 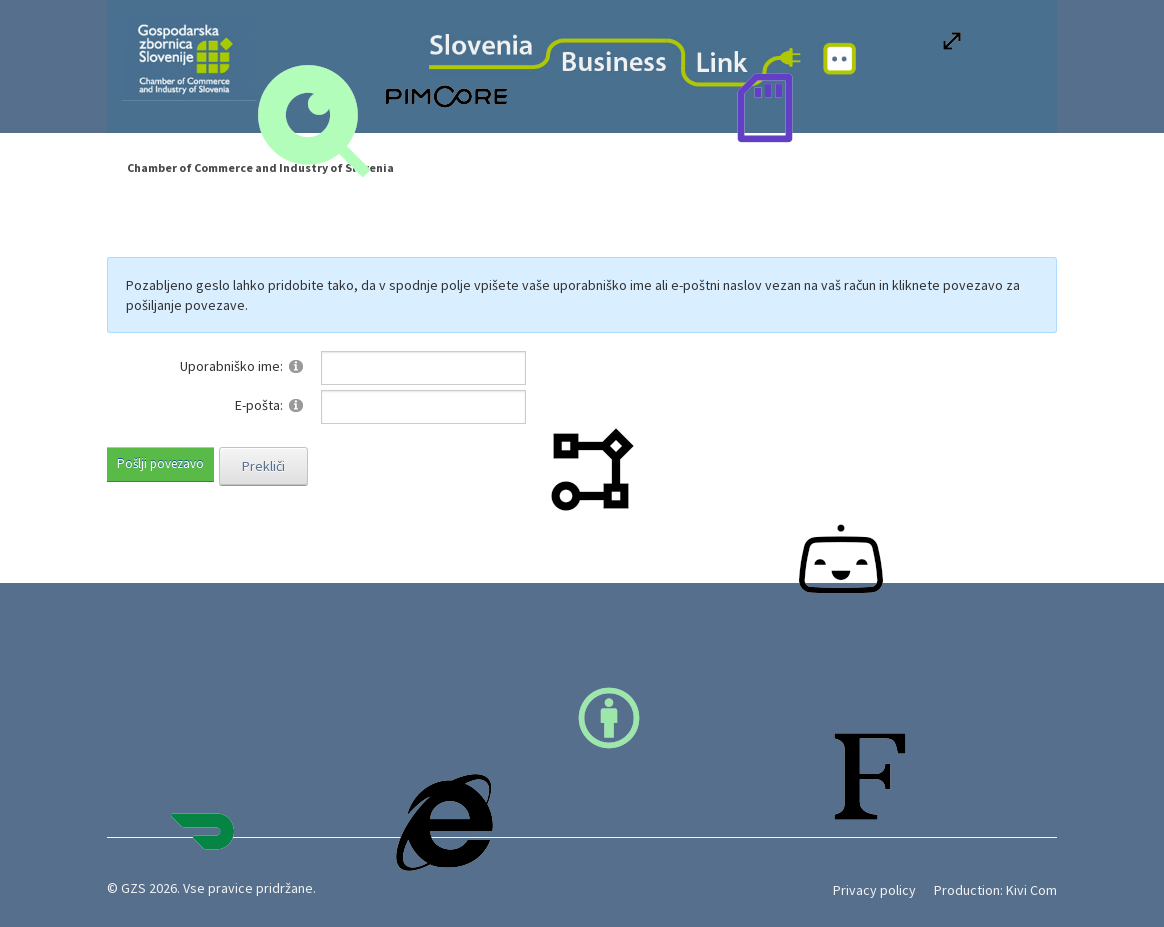 I want to click on access external storage or SD card settings, so click(x=765, y=108).